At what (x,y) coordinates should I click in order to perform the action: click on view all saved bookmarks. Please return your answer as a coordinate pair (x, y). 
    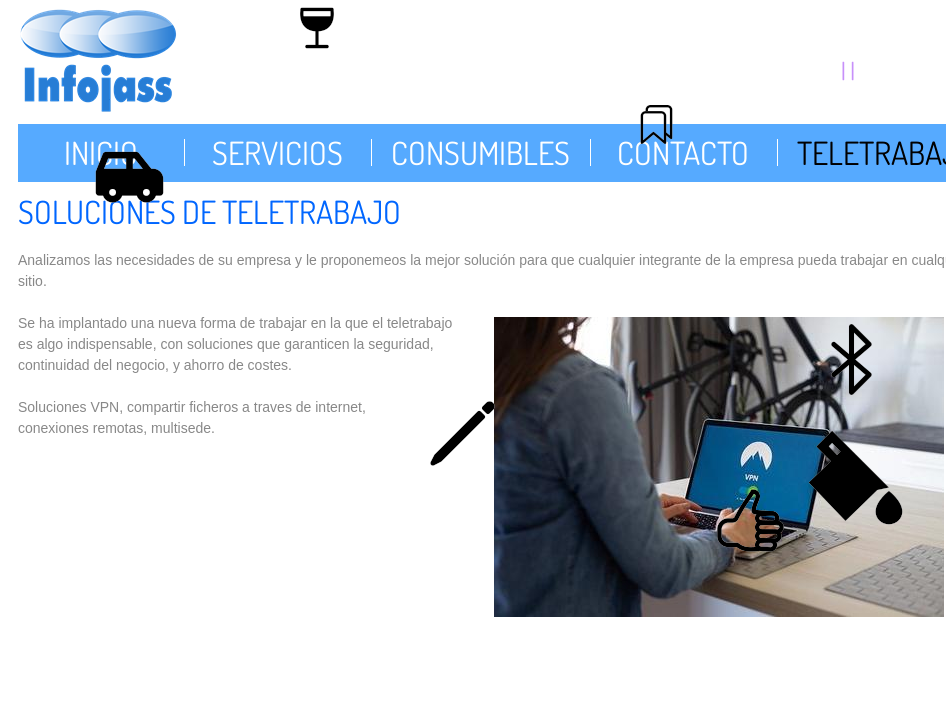
    Looking at the image, I should click on (656, 124).